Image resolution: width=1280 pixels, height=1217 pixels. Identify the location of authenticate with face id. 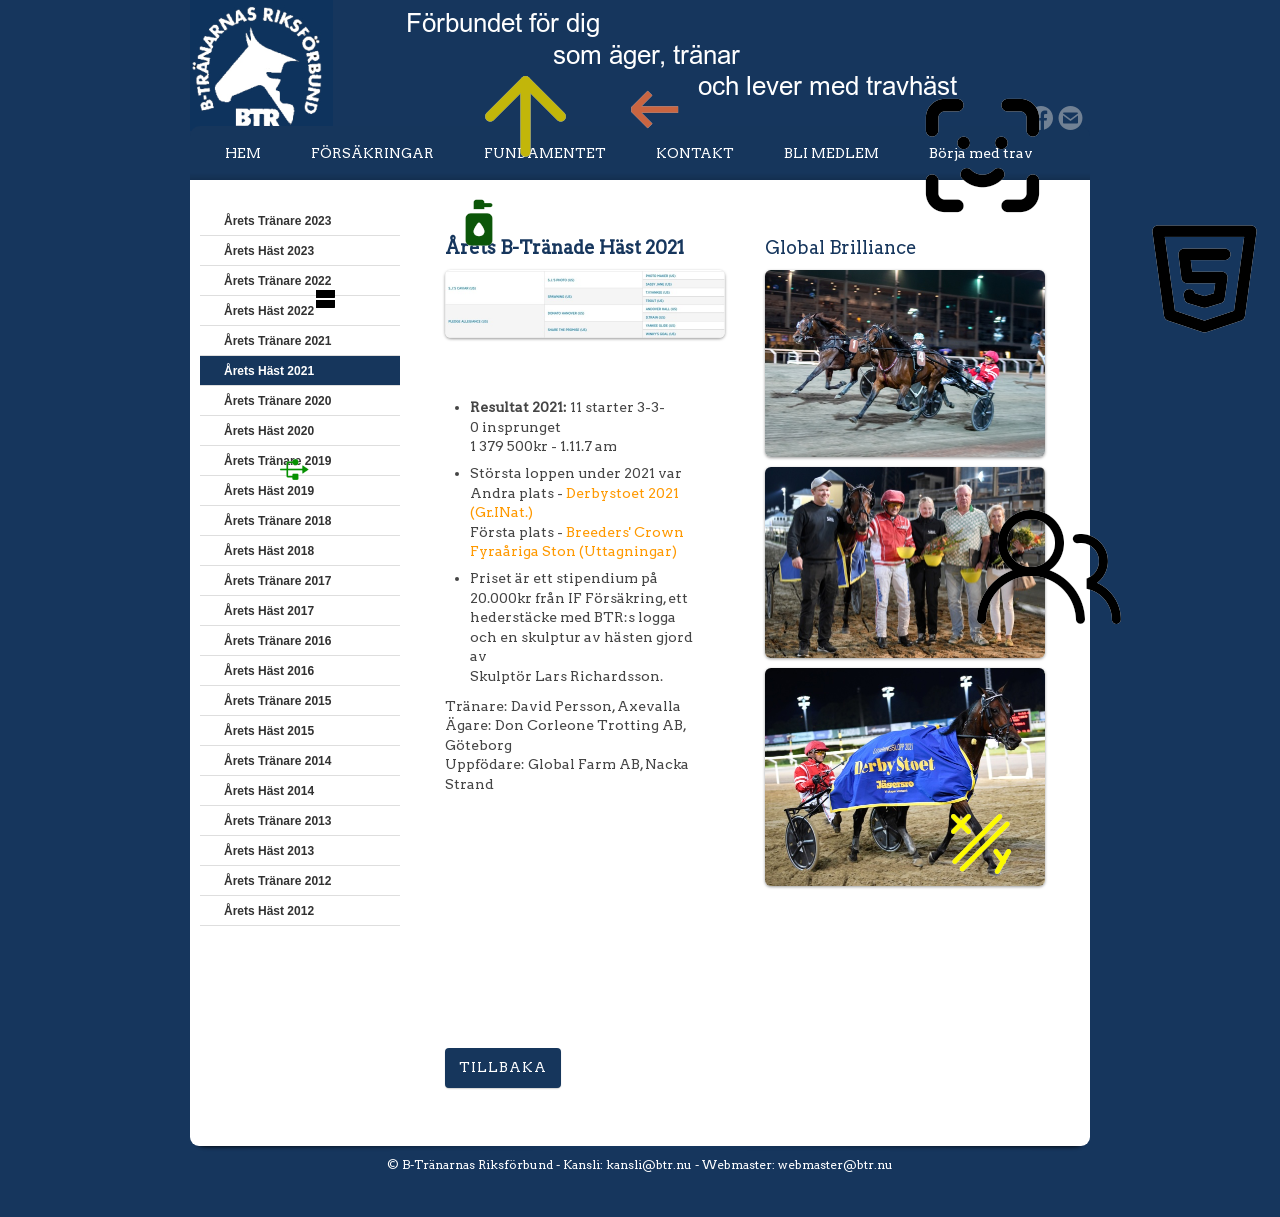
(982, 155).